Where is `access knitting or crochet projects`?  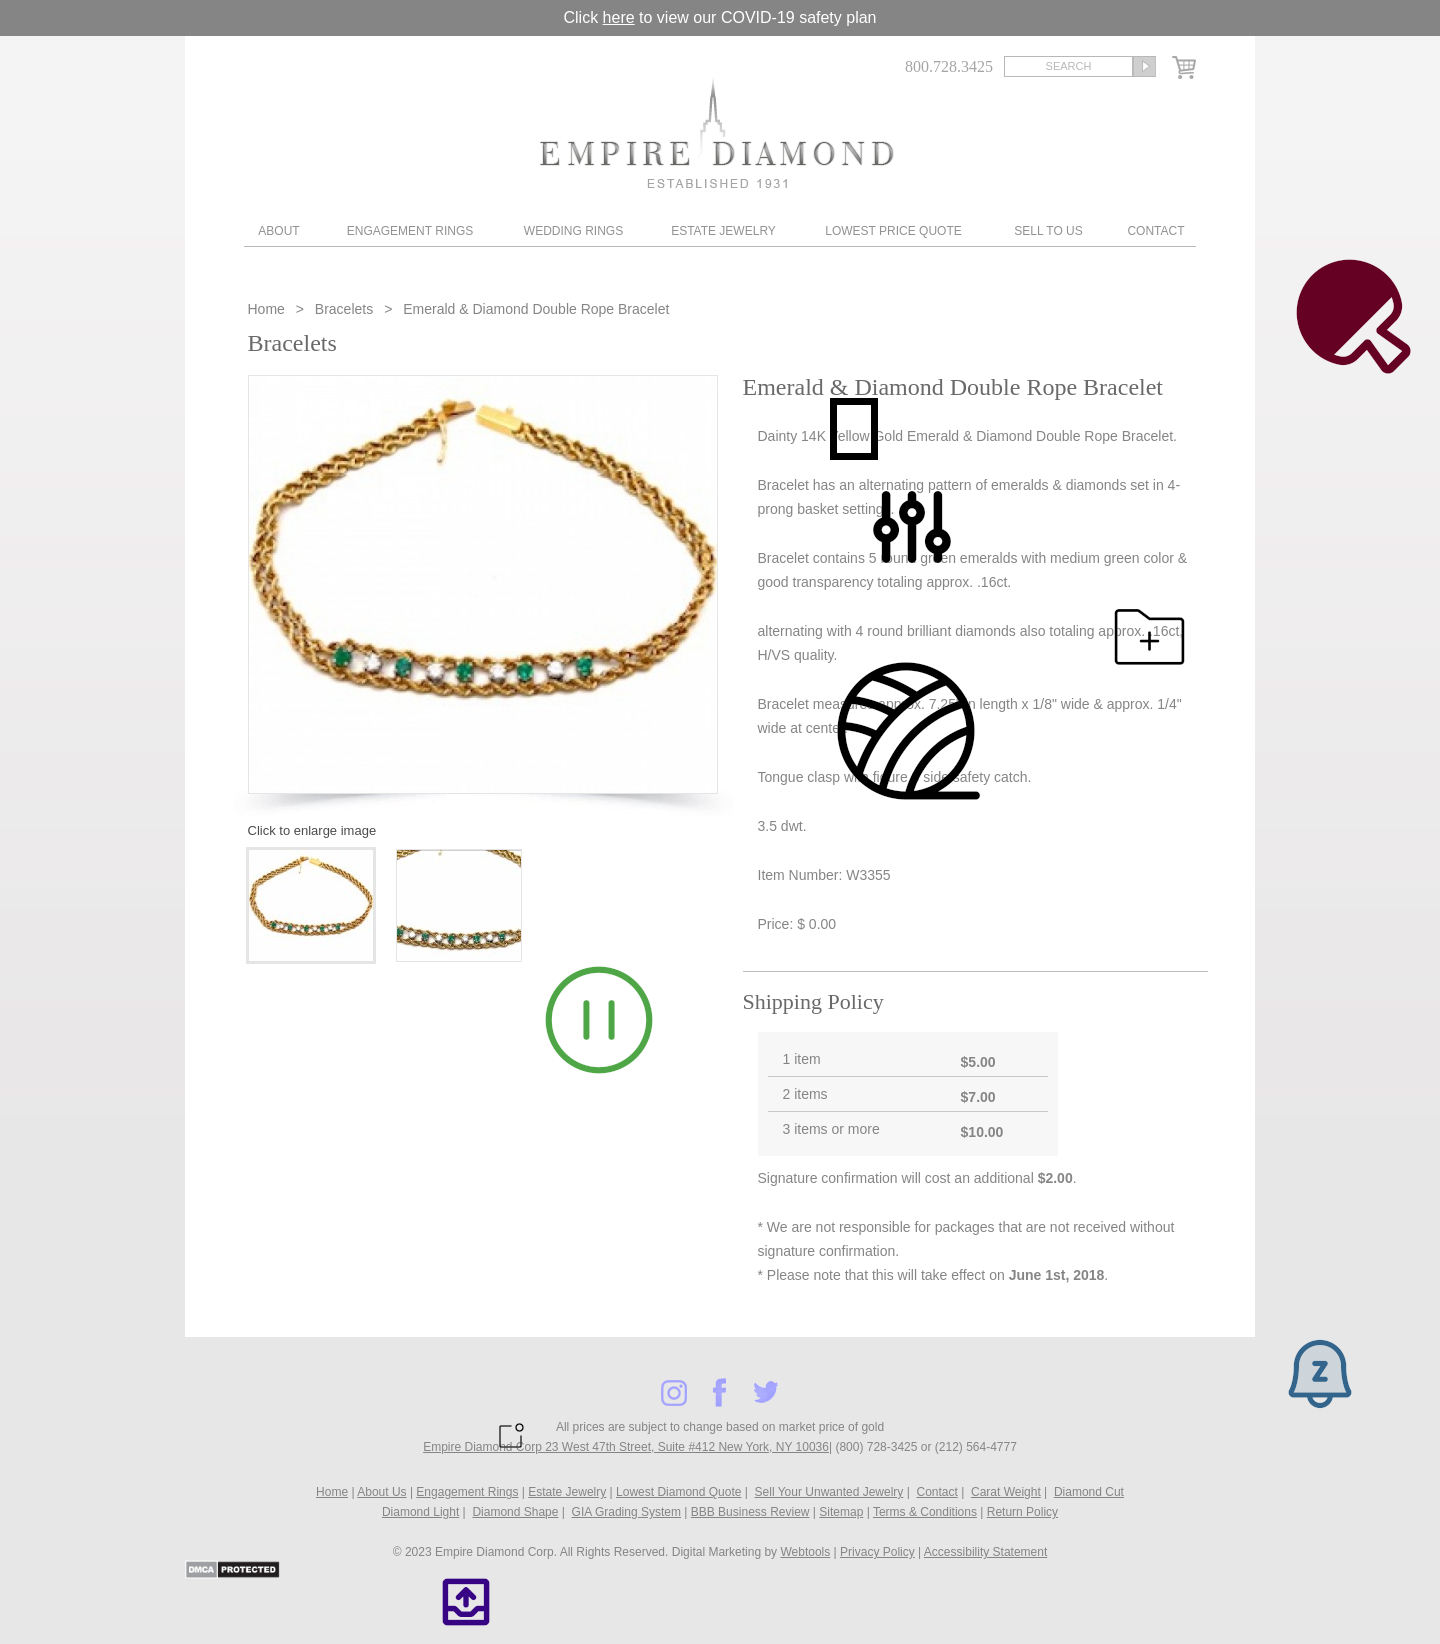 access knitting or crochet projects is located at coordinates (906, 731).